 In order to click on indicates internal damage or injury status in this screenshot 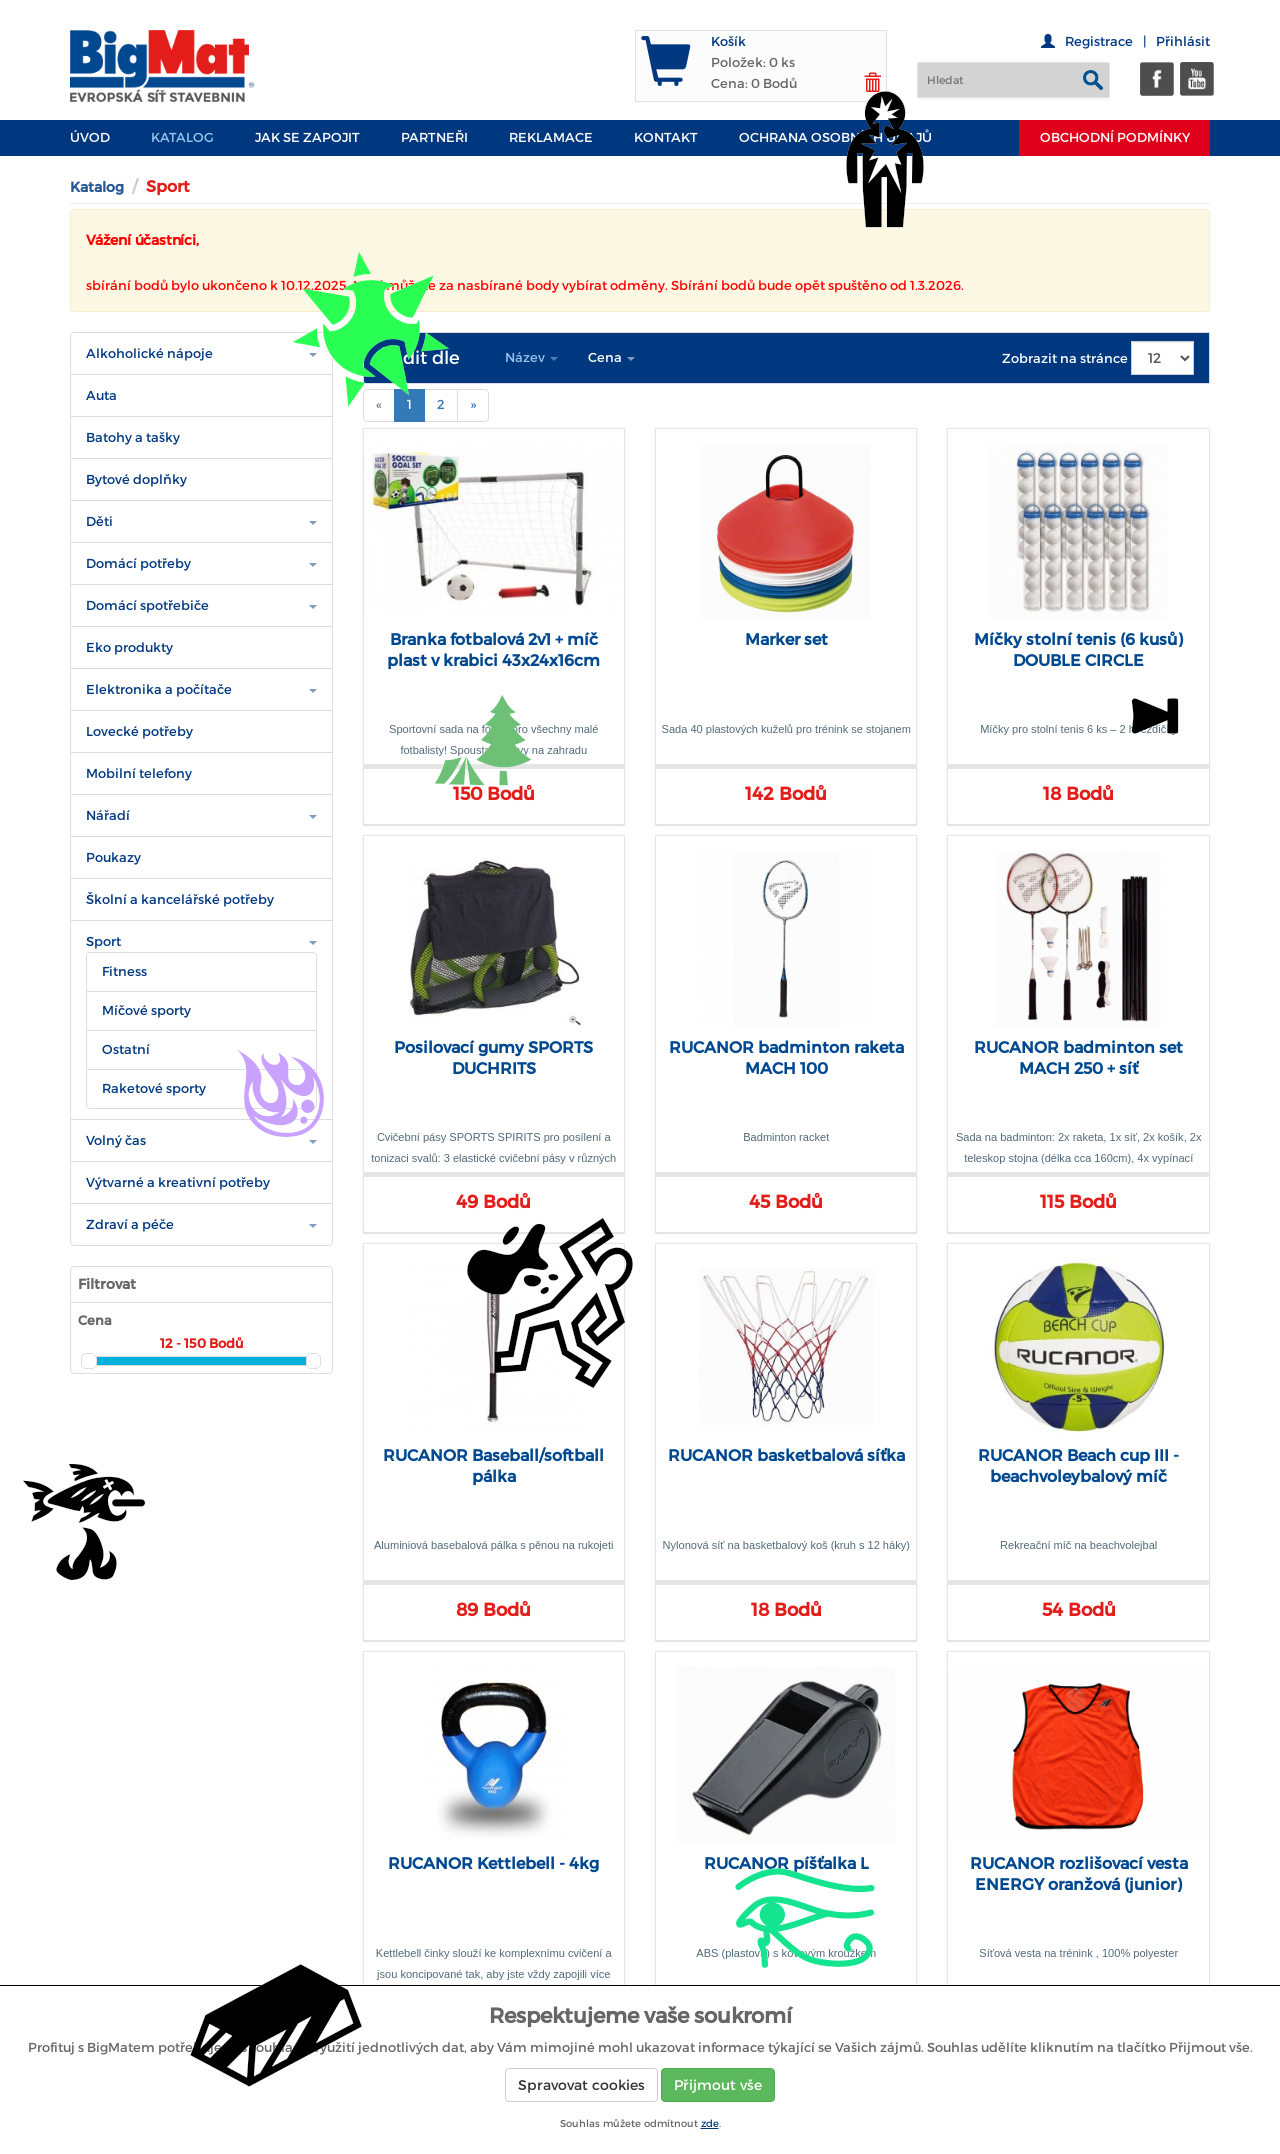, I will do `click(884, 159)`.